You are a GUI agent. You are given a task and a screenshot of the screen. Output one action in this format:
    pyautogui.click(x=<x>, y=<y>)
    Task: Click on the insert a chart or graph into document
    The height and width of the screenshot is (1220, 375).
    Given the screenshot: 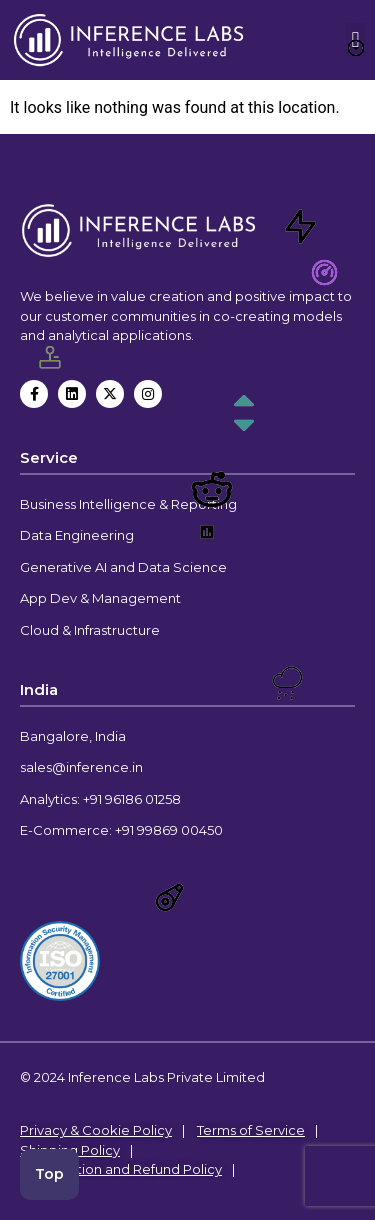 What is the action you would take?
    pyautogui.click(x=207, y=532)
    